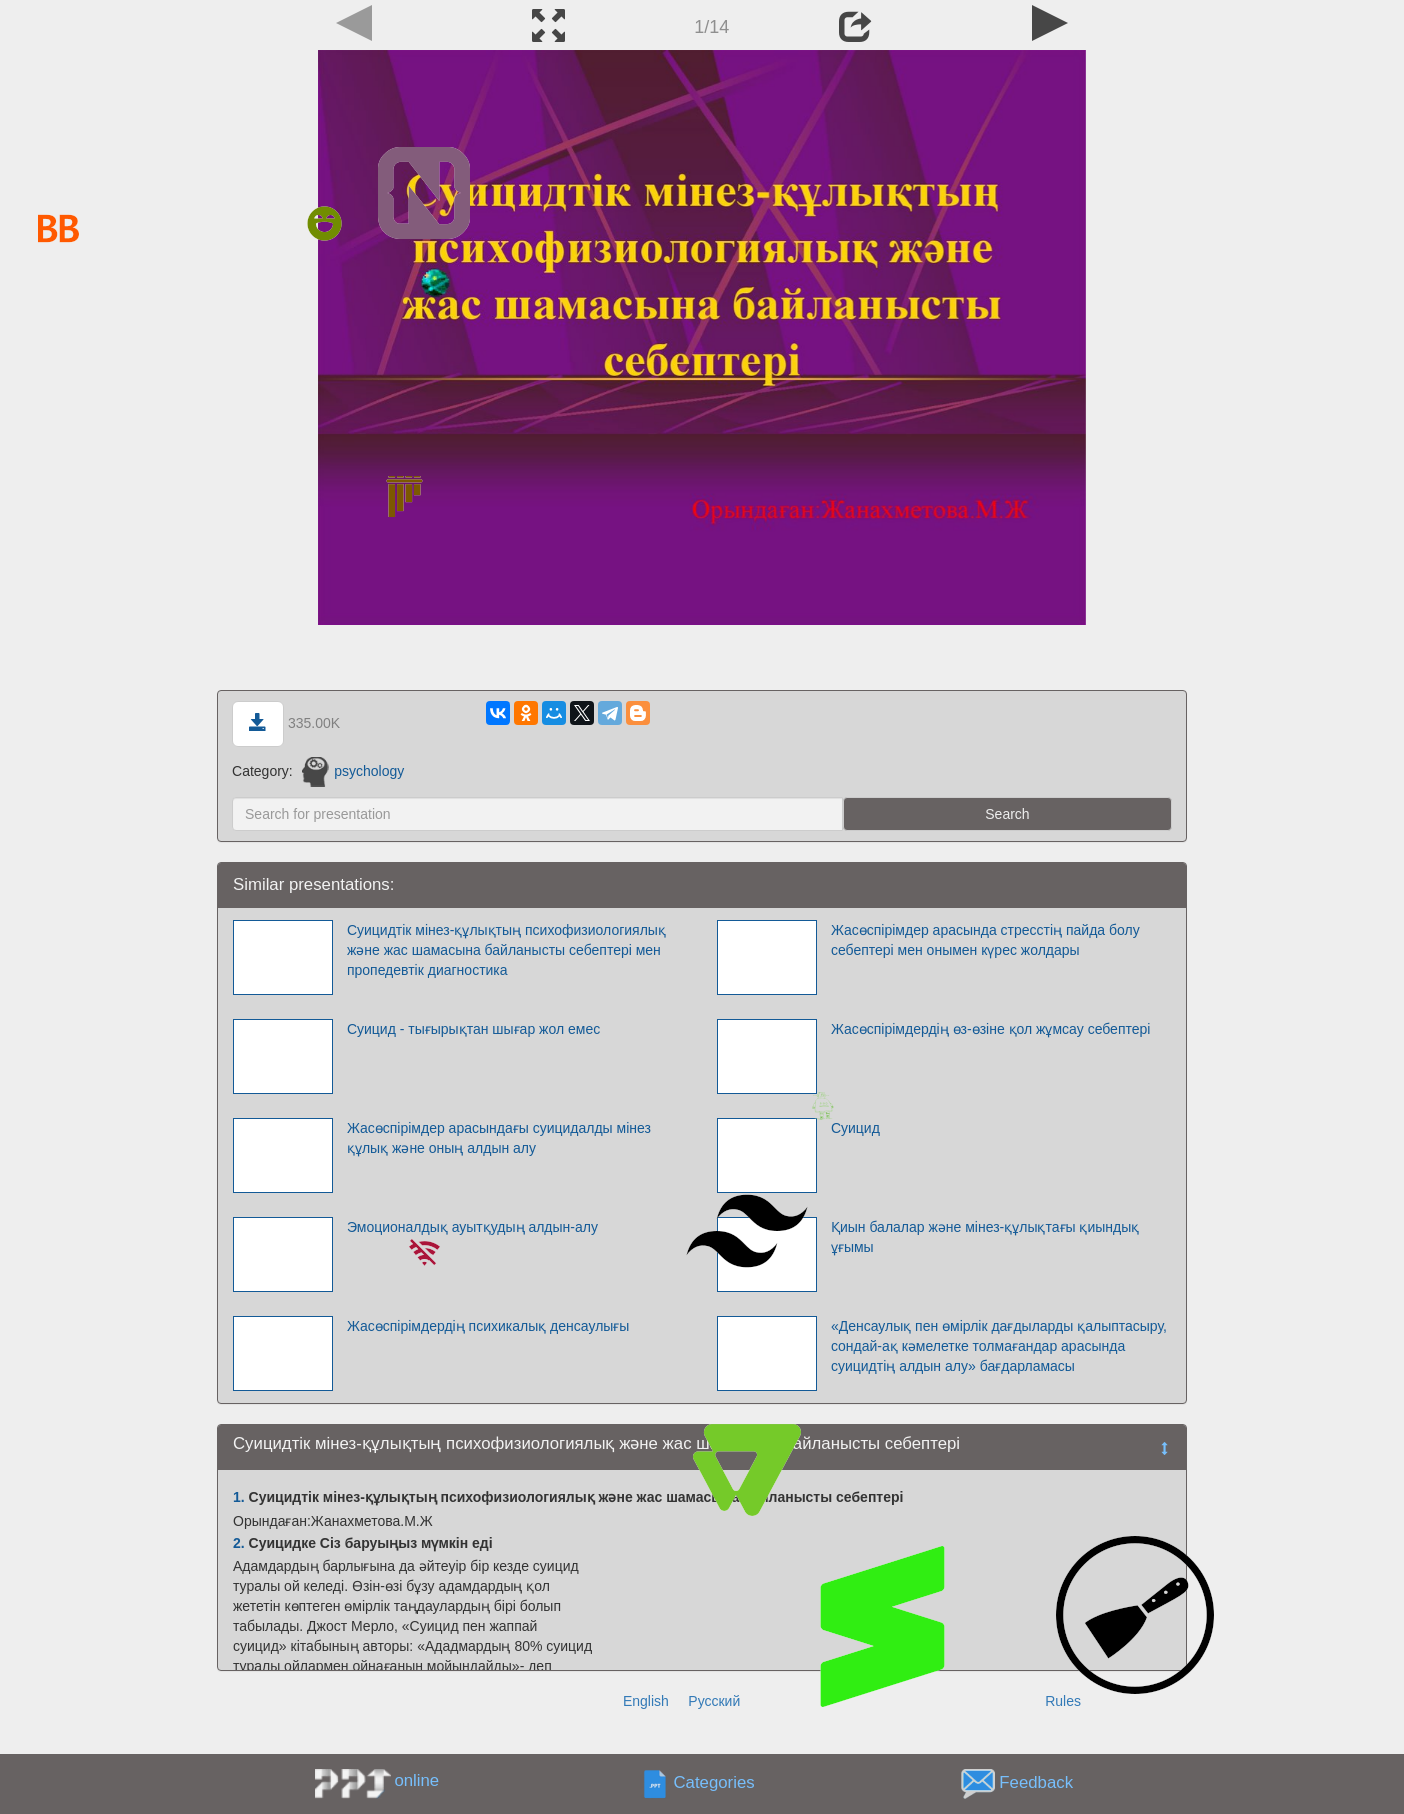  What do you see at coordinates (424, 193) in the screenshot?
I see `nativescript app or framework logo` at bounding box center [424, 193].